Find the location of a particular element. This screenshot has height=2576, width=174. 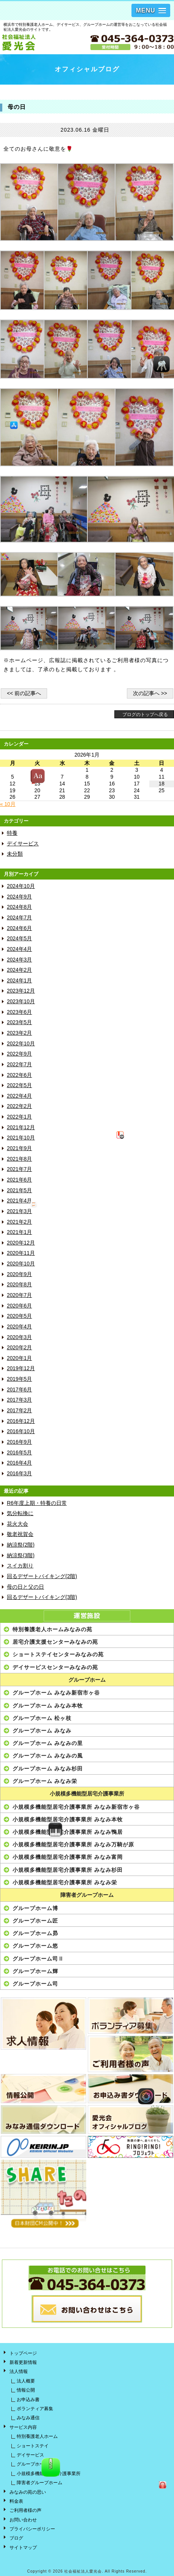

open audio MIDI setup to configure sound devices is located at coordinates (55, 1829).